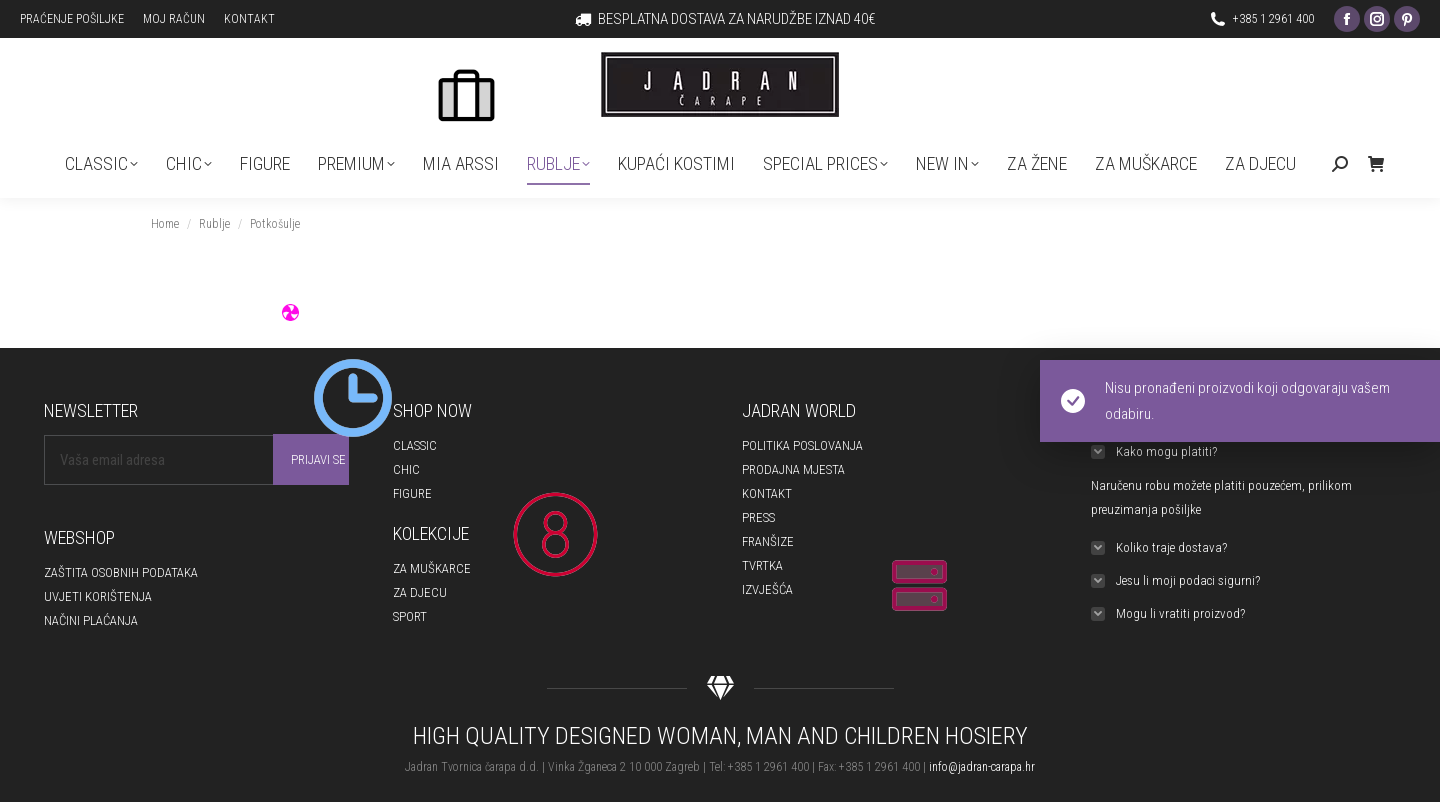 This screenshot has width=1440, height=802. What do you see at coordinates (290, 312) in the screenshot?
I see `indicates content is loading` at bounding box center [290, 312].